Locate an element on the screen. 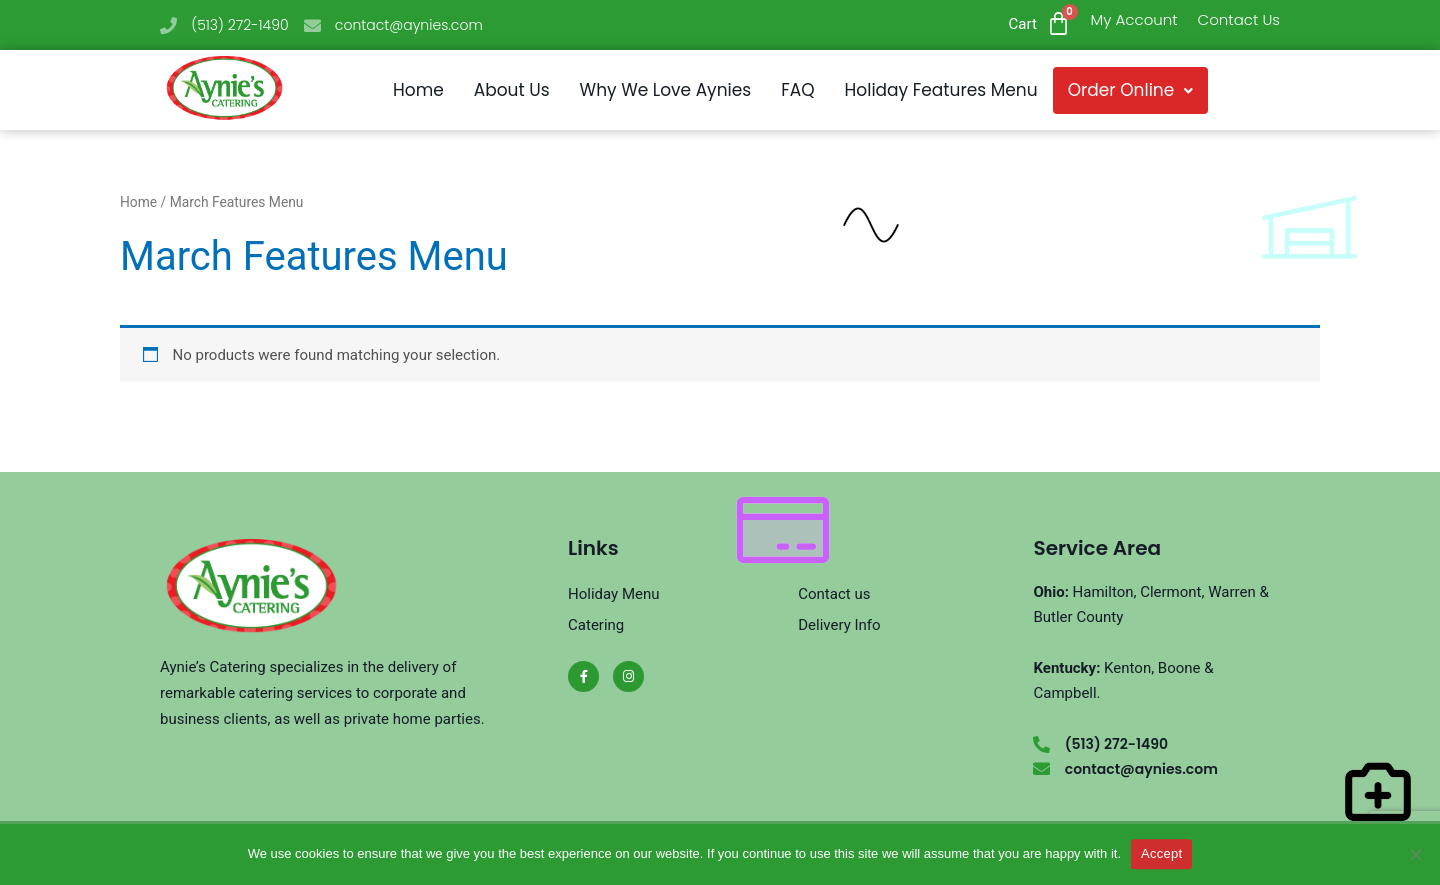 The width and height of the screenshot is (1440, 885). access warehouse or storage inventory is located at coordinates (1309, 230).